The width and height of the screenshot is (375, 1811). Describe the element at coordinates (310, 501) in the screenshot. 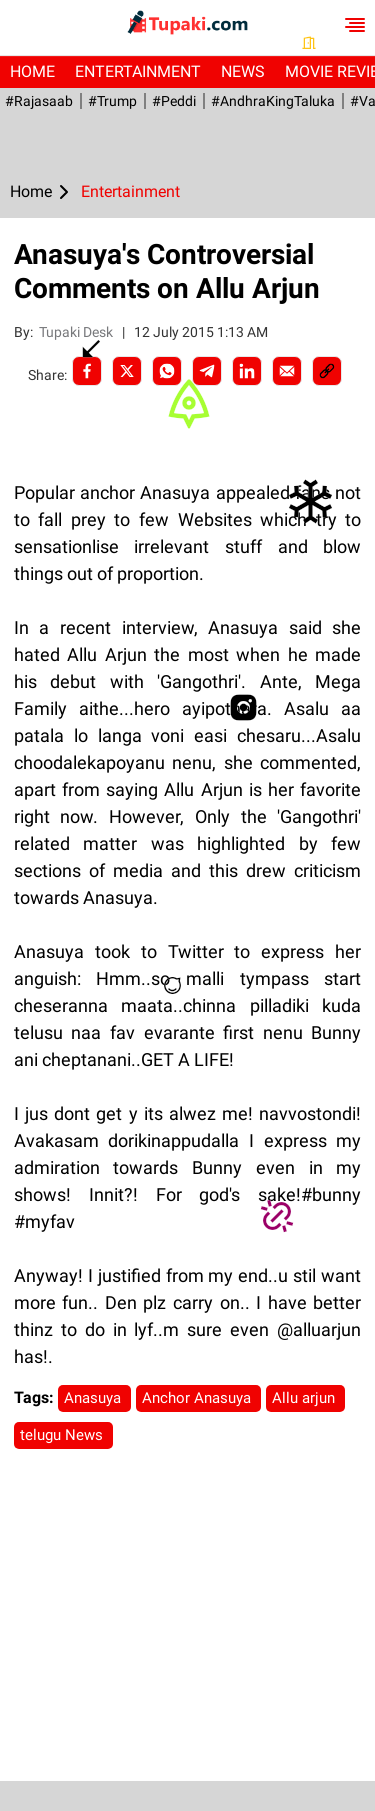

I see `activate cooling or air conditioning mode` at that location.